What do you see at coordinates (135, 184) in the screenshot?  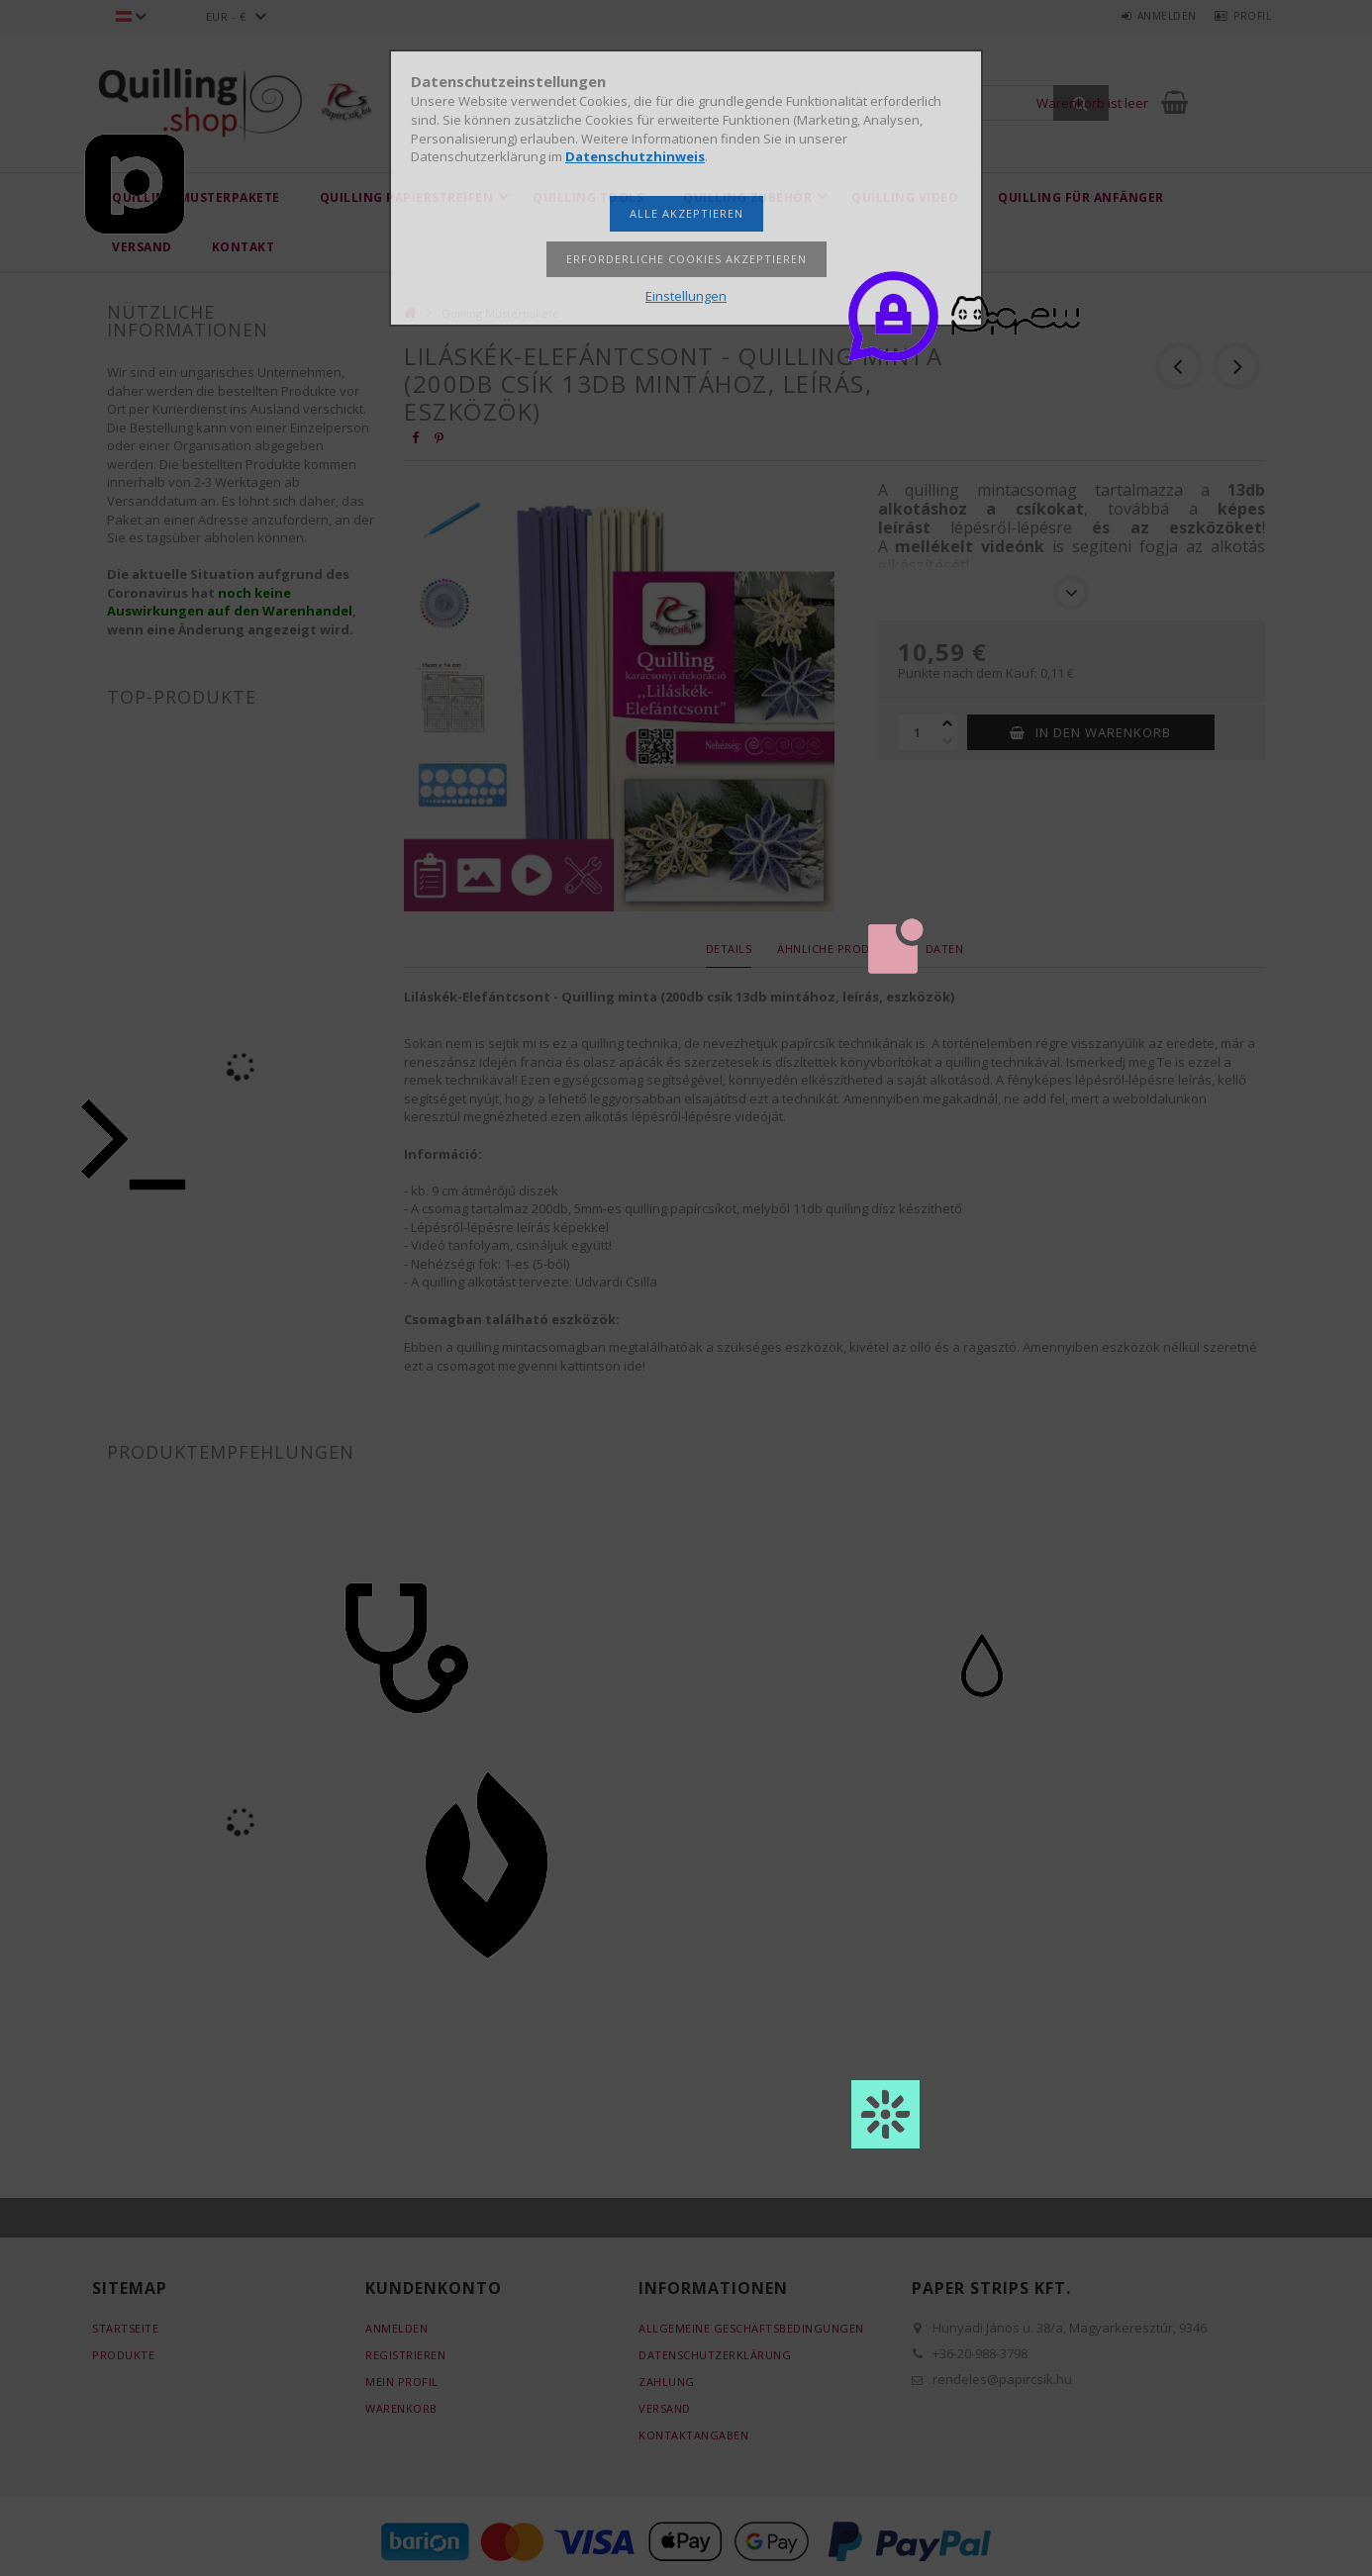 I see `open pixiv app` at bounding box center [135, 184].